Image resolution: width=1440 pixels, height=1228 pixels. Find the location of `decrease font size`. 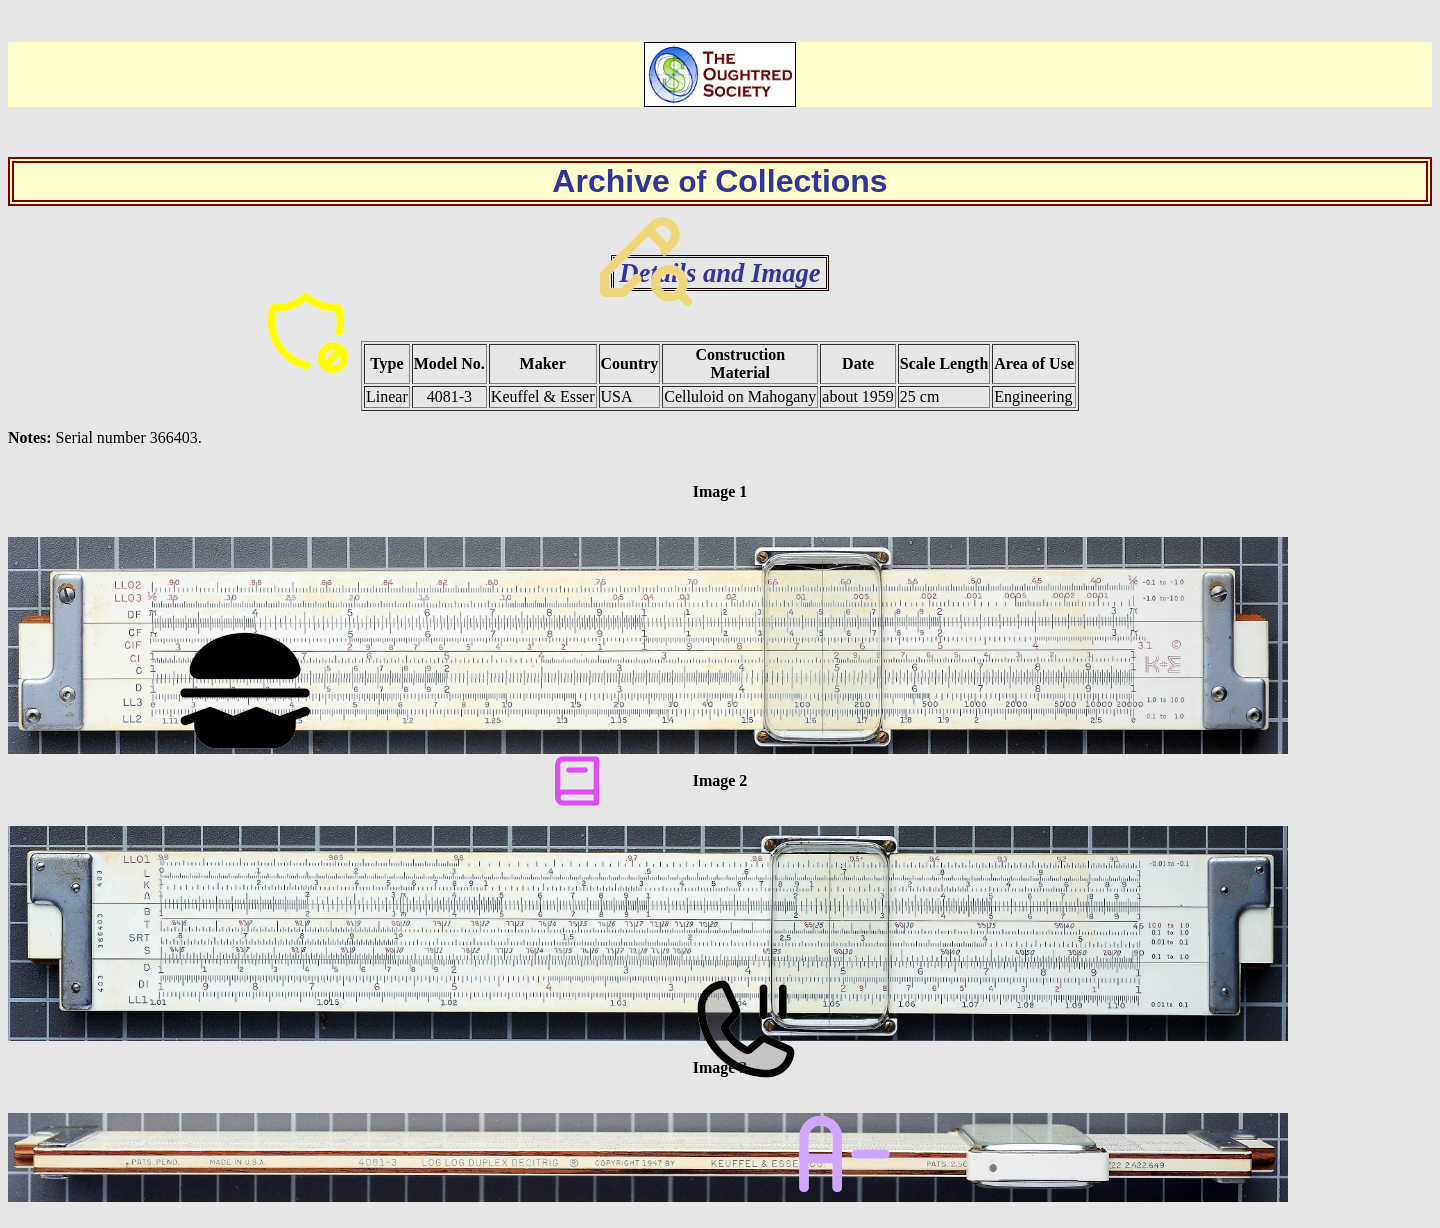

decrease font size is located at coordinates (842, 1154).